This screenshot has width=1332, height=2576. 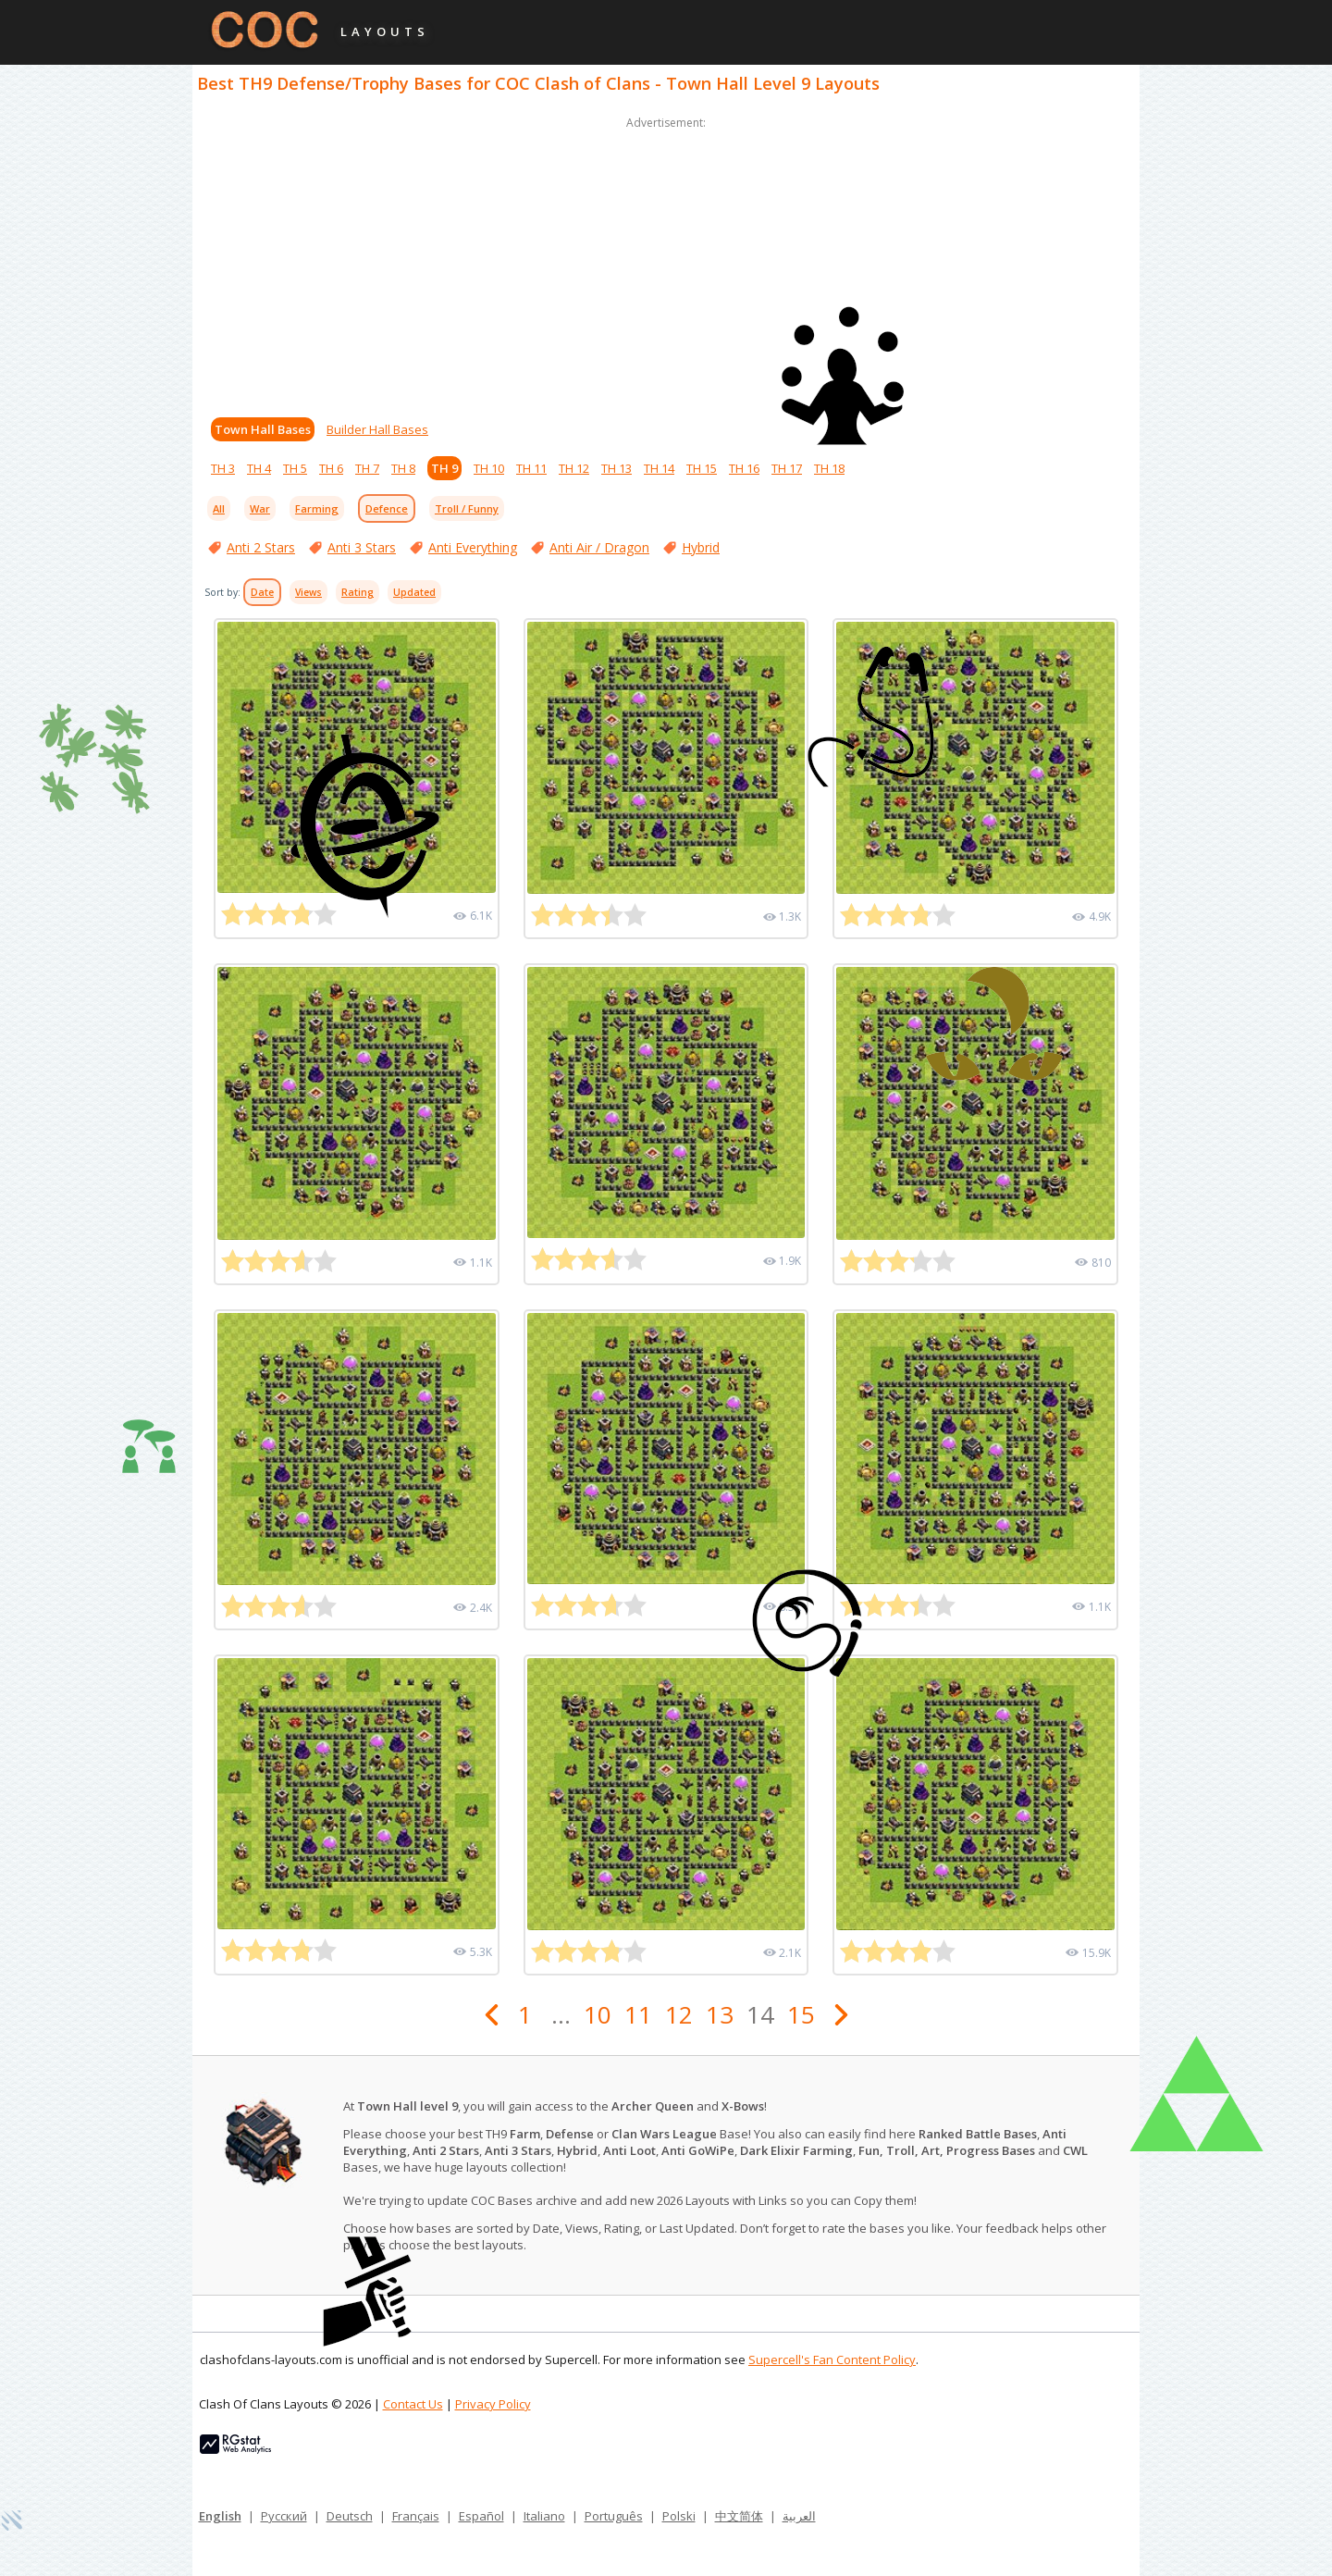 What do you see at coordinates (807, 1622) in the screenshot?
I see `whip weapon item in a game inventory` at bounding box center [807, 1622].